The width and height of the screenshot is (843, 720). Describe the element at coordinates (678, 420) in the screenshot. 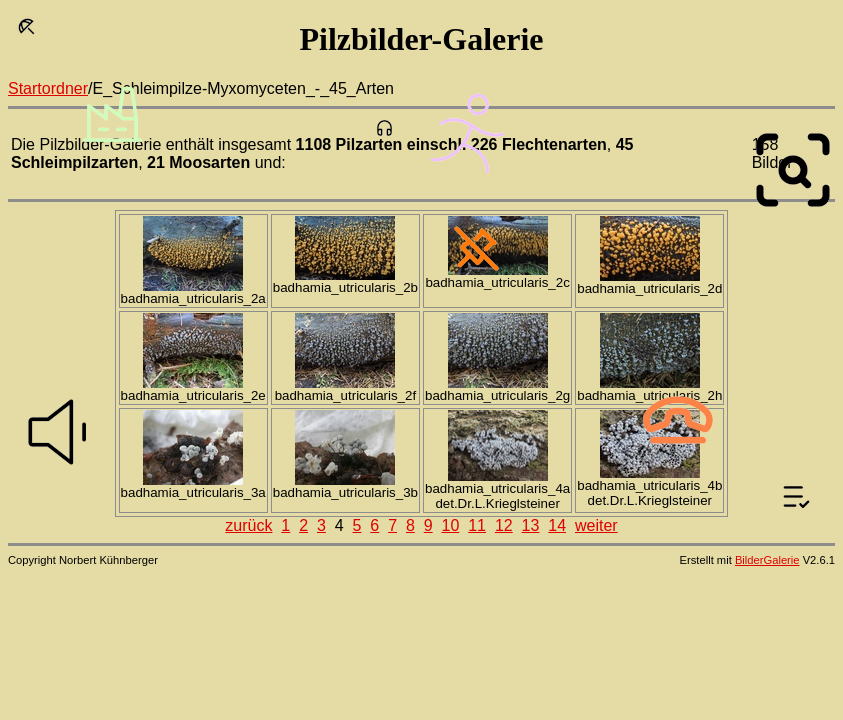

I see `end the current phone call` at that location.